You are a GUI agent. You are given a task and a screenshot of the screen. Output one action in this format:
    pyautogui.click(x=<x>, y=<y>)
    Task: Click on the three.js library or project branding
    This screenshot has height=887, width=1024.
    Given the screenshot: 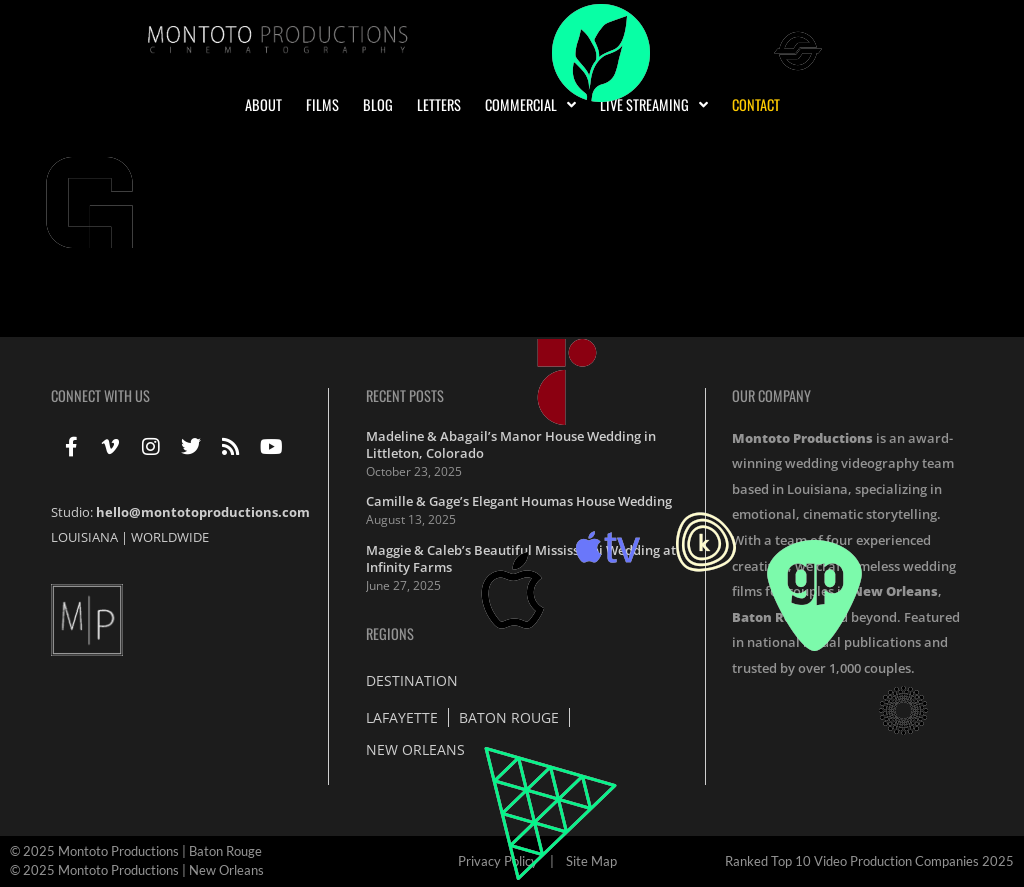 What is the action you would take?
    pyautogui.click(x=550, y=813)
    